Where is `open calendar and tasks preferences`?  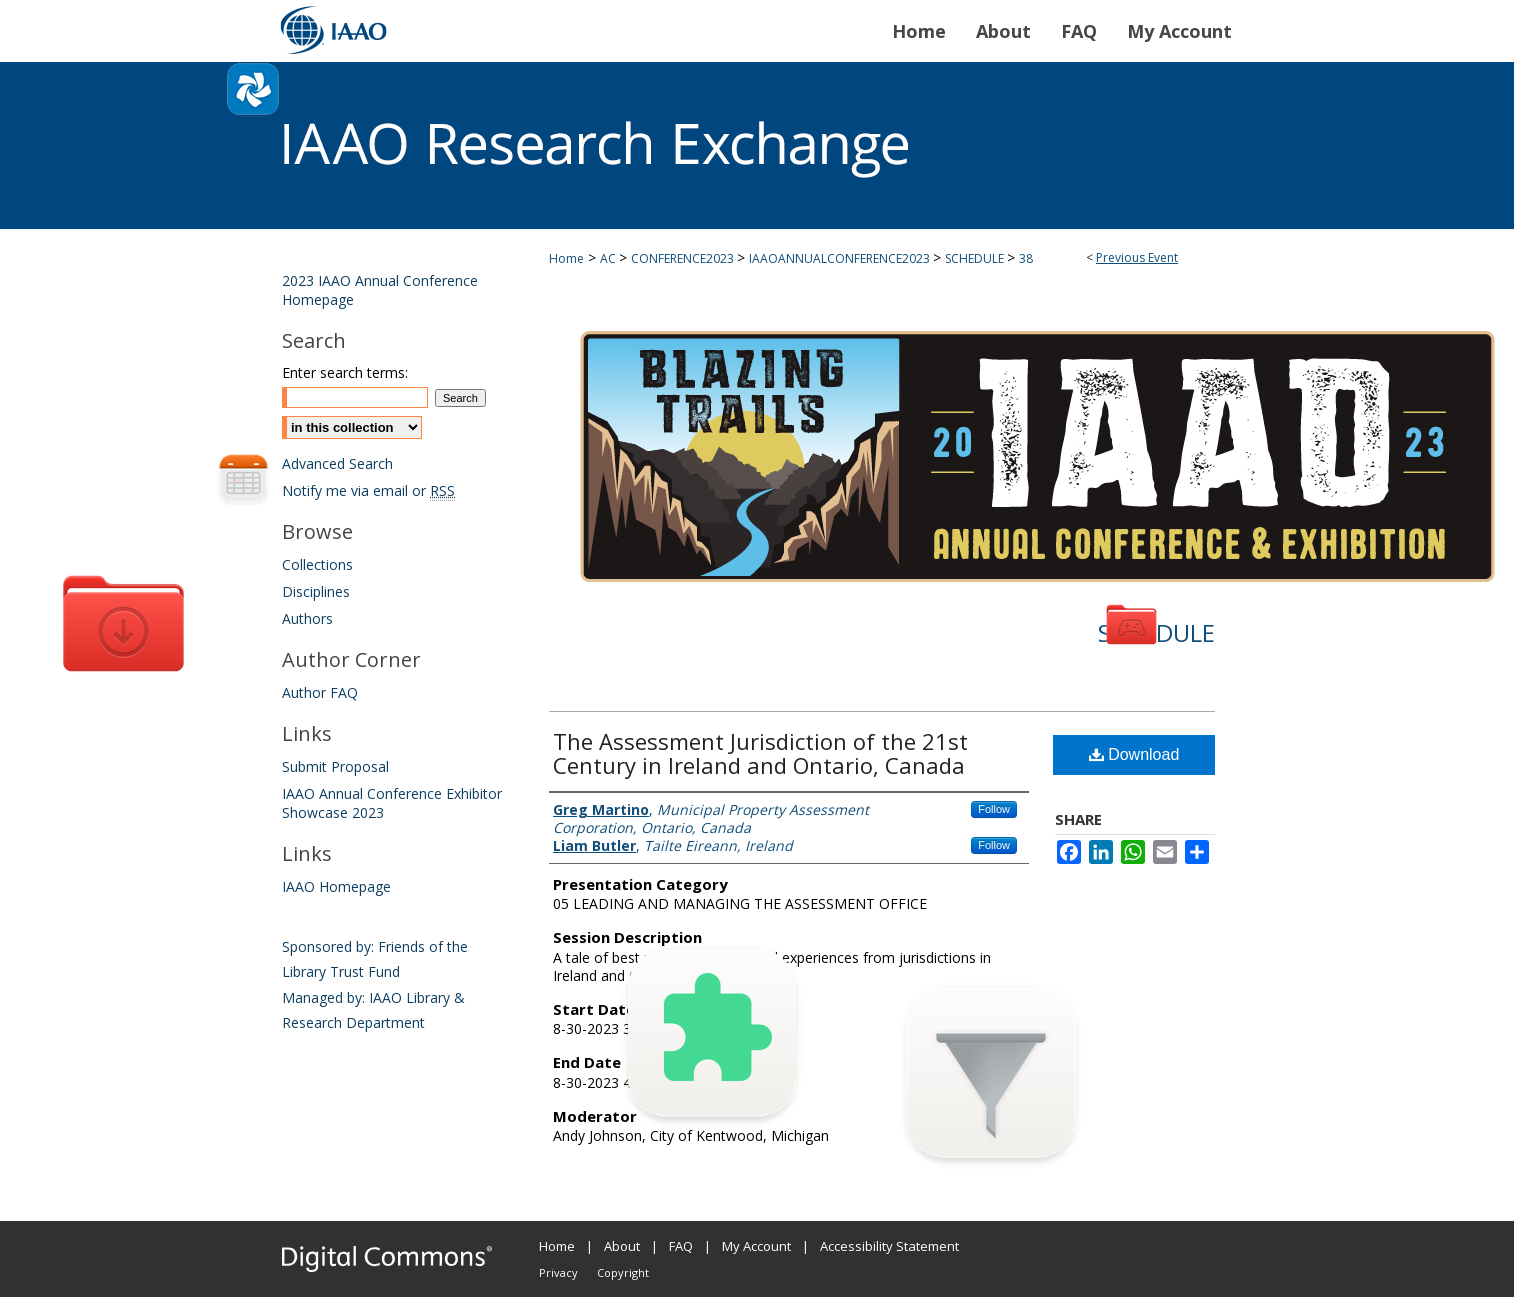
open calendar and tasks preferences is located at coordinates (243, 479).